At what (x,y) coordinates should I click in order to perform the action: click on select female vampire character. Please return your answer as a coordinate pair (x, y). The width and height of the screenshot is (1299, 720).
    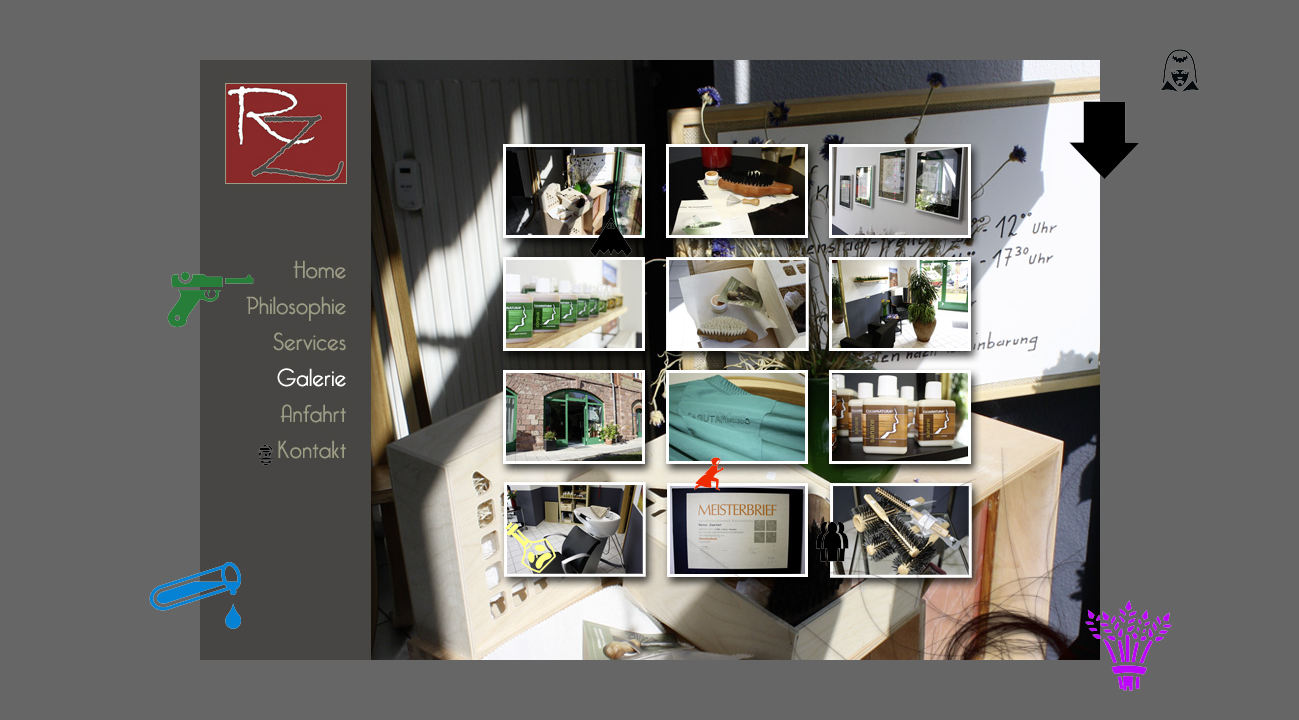
    Looking at the image, I should click on (1180, 71).